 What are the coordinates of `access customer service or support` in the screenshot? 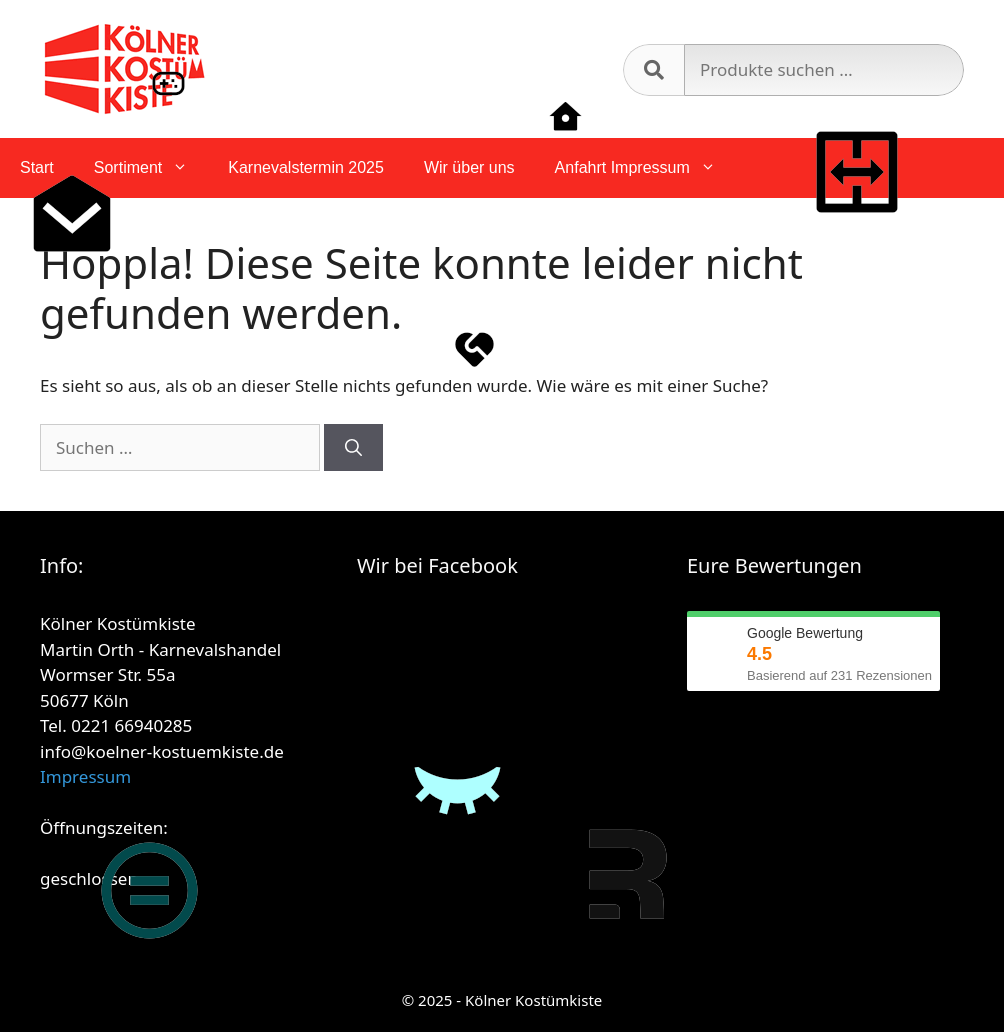 It's located at (474, 349).